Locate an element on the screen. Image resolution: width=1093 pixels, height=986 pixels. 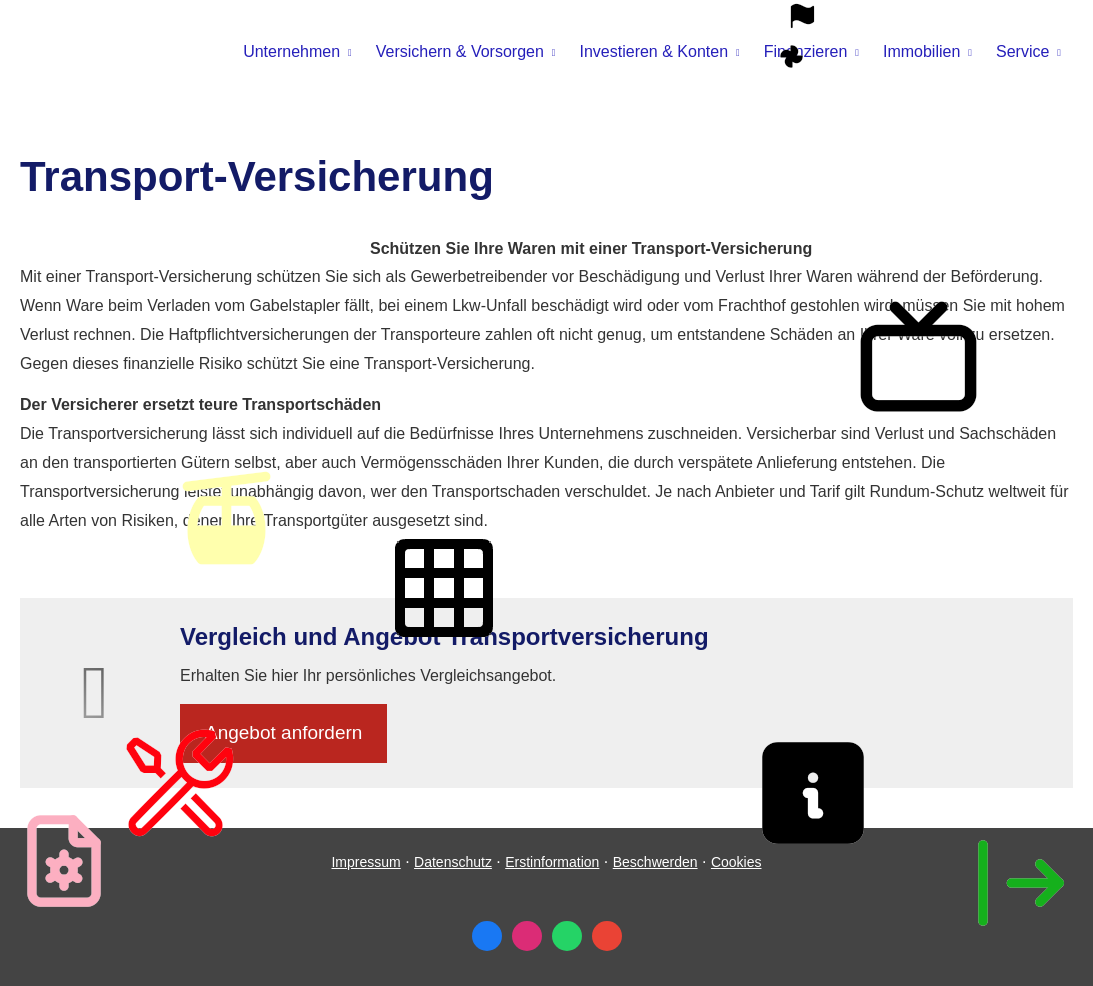
access wind or renewable energy settings is located at coordinates (791, 56).